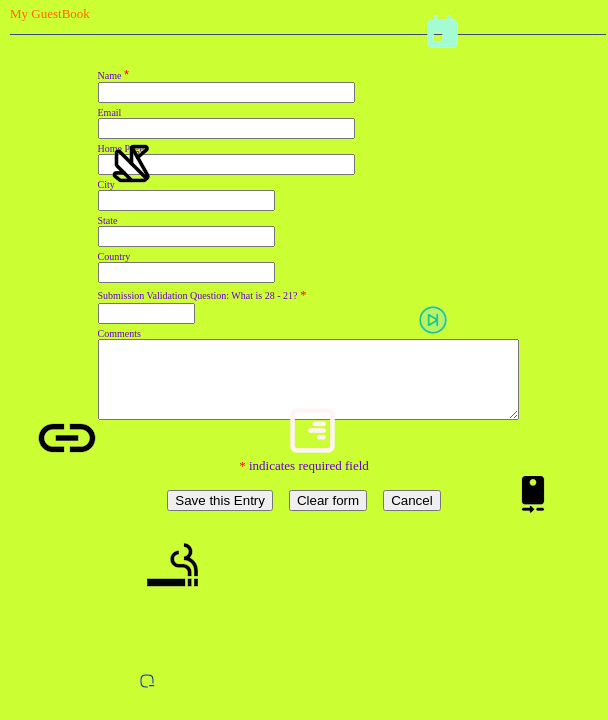  Describe the element at coordinates (533, 495) in the screenshot. I see `switch to rear camera` at that location.